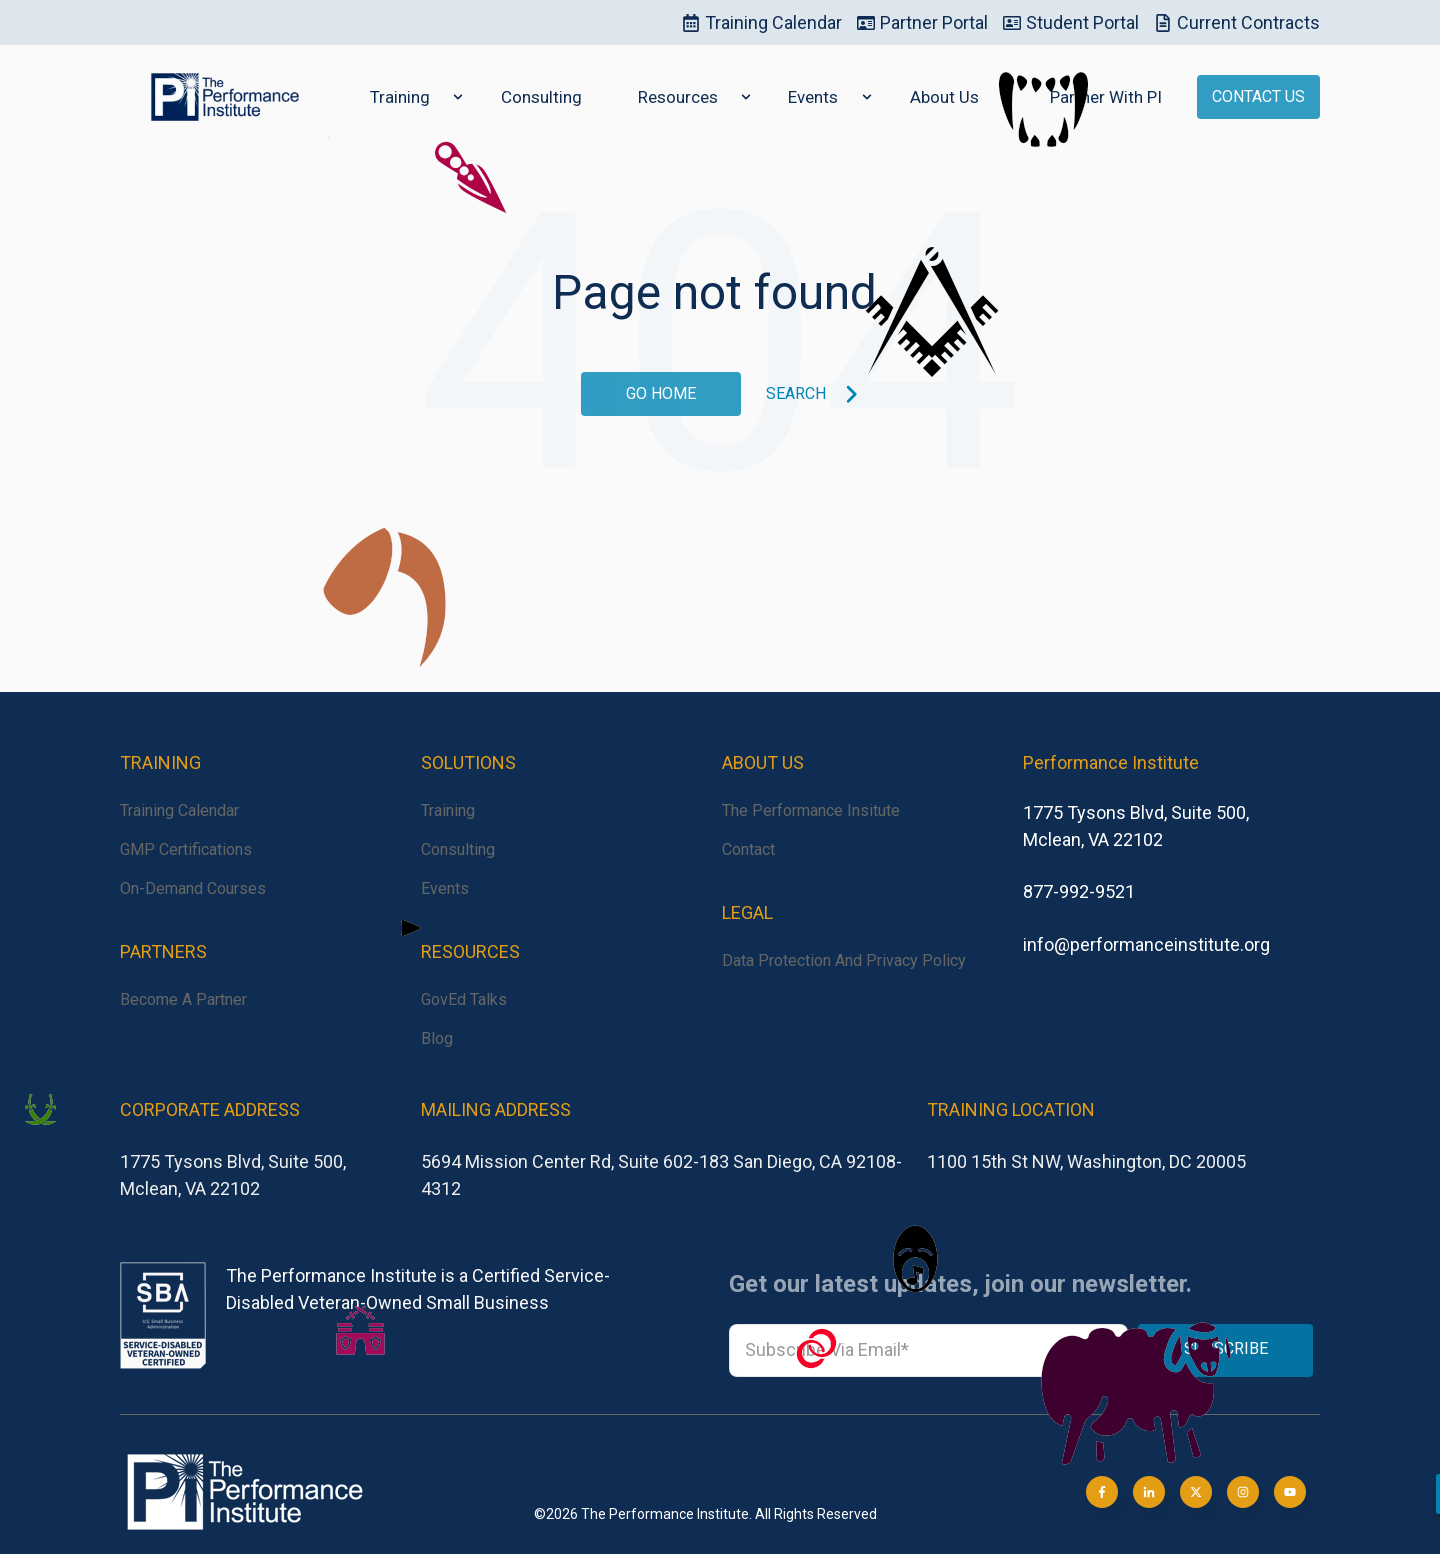  I want to click on start or resume media playback, so click(411, 928).